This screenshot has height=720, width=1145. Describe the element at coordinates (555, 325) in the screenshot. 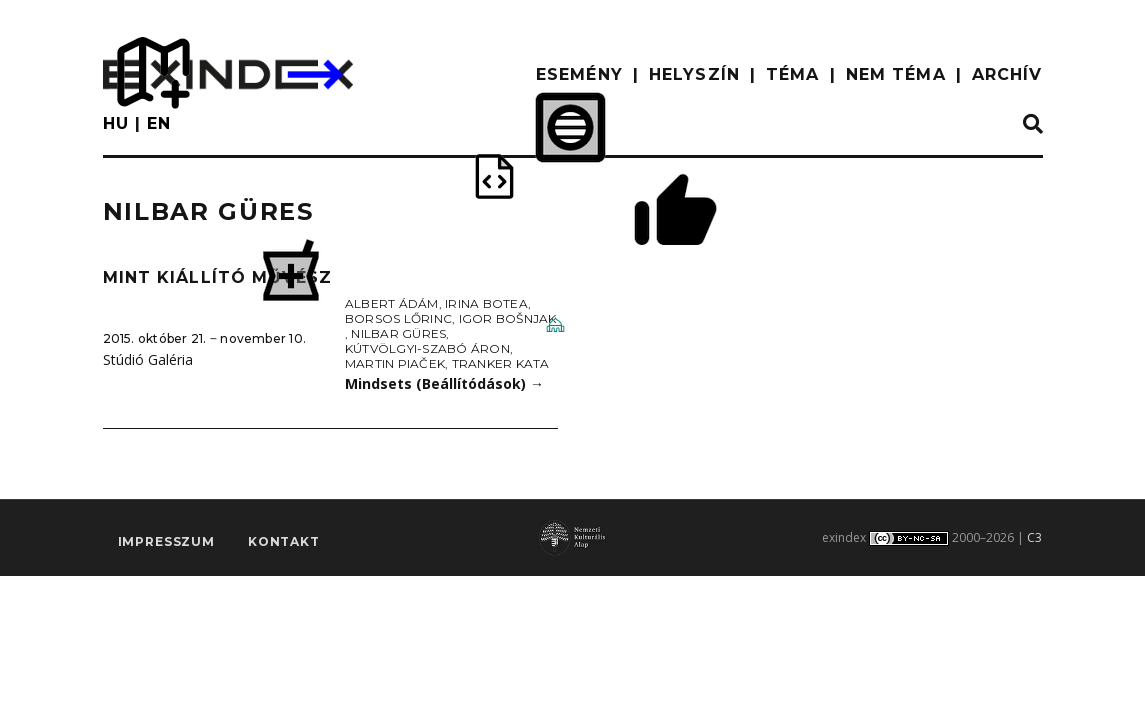

I see `find nearby mosques` at that location.